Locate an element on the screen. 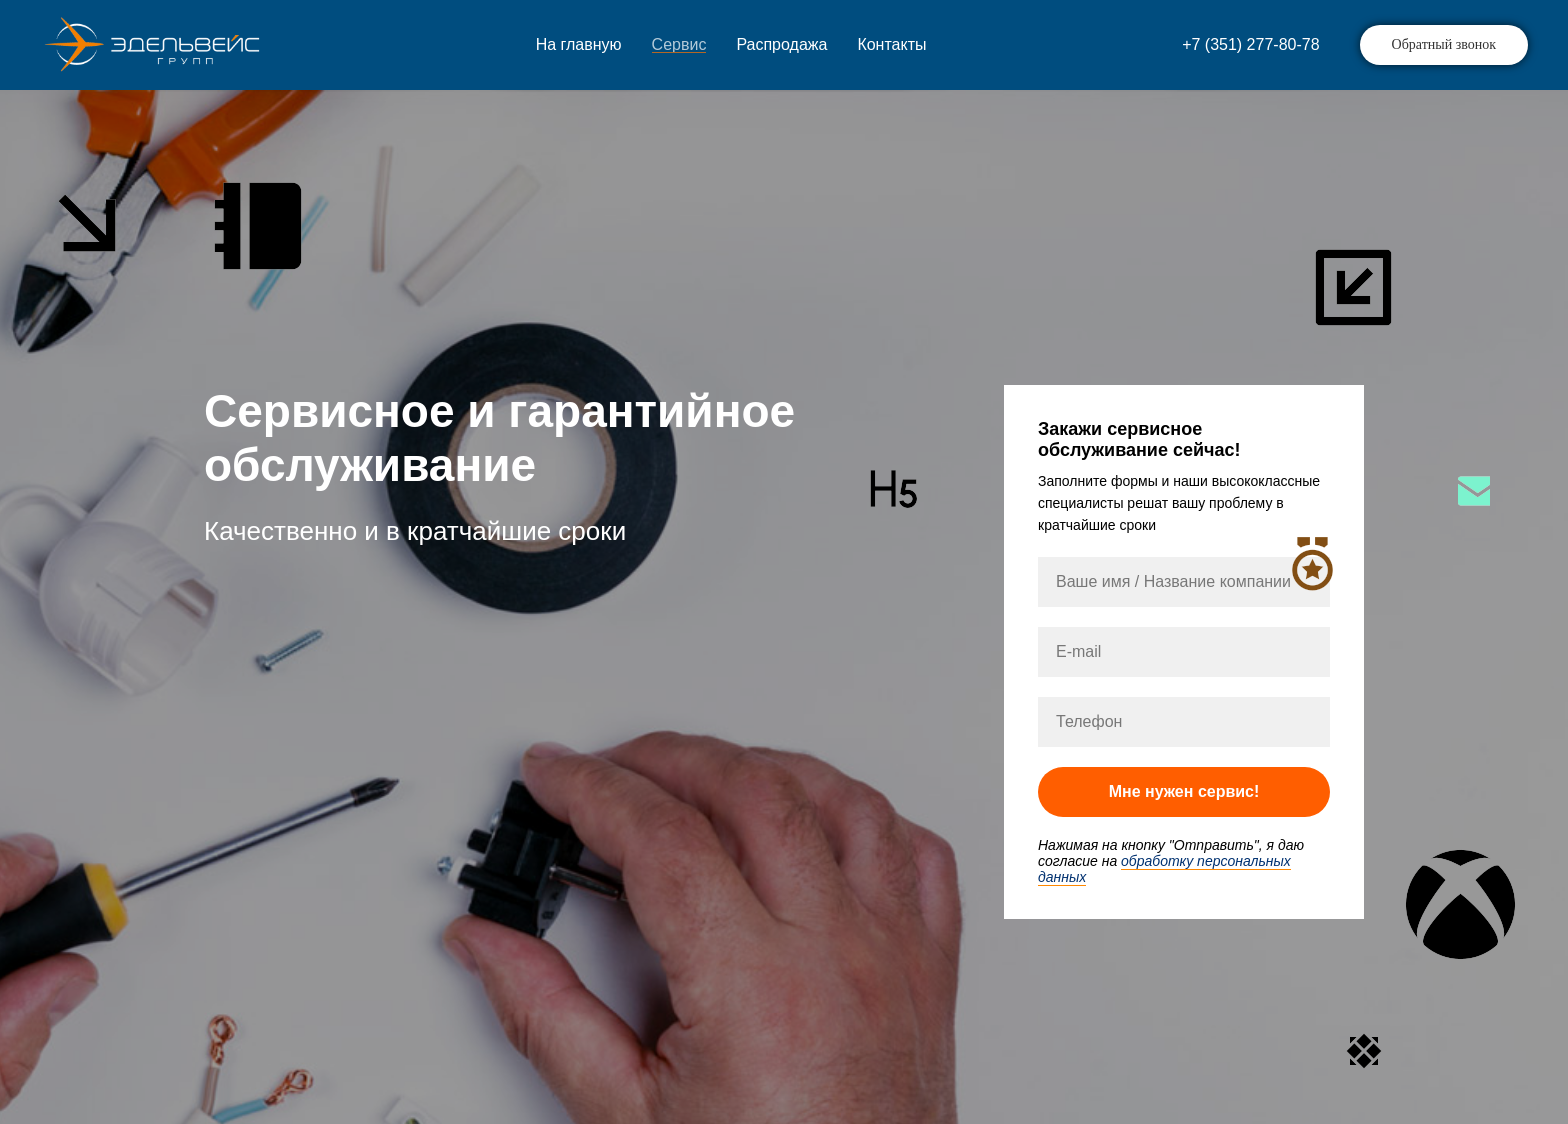  view booklet or documentation is located at coordinates (258, 226).